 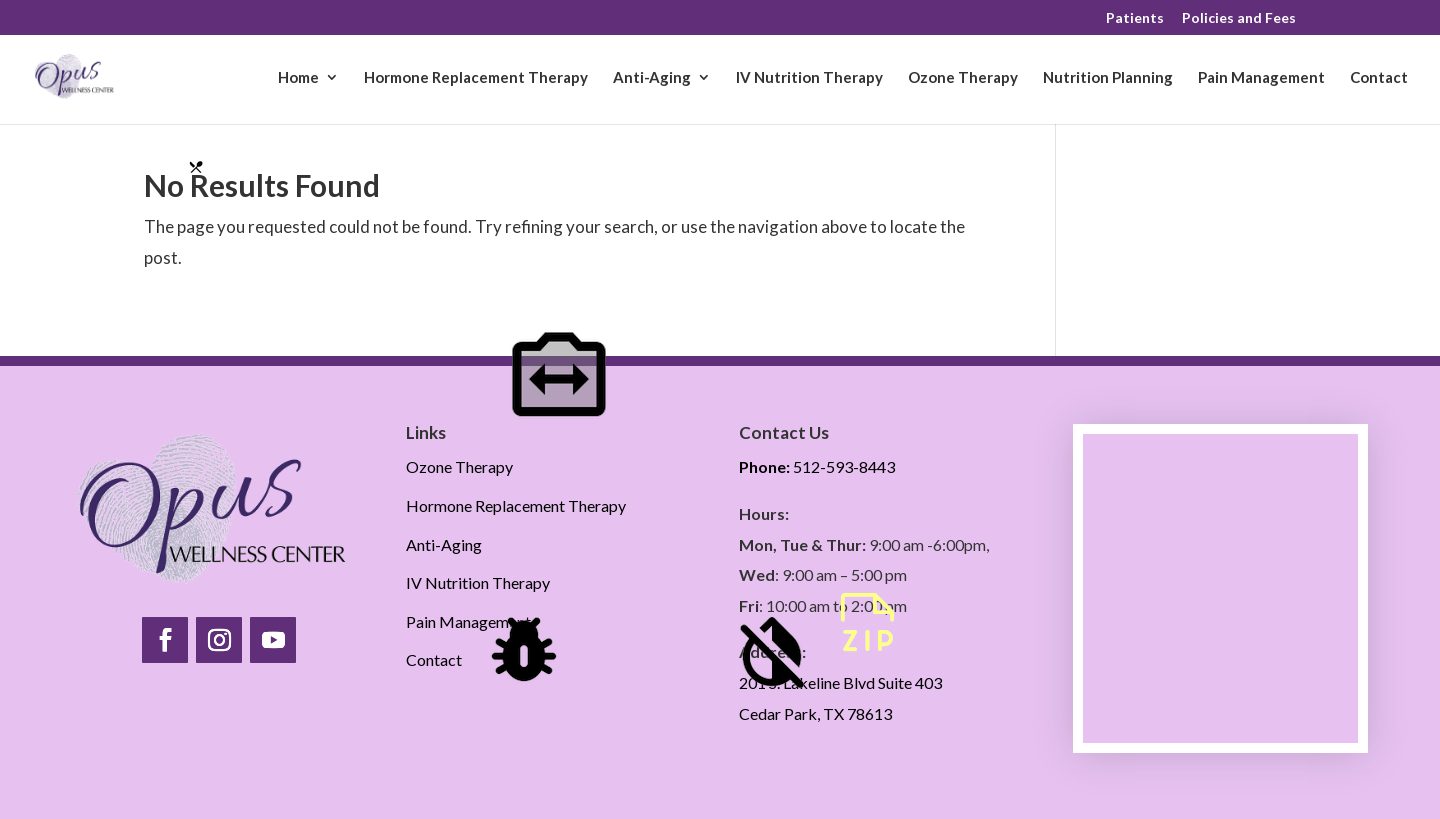 I want to click on switch between front and rear camera, so click(x=559, y=379).